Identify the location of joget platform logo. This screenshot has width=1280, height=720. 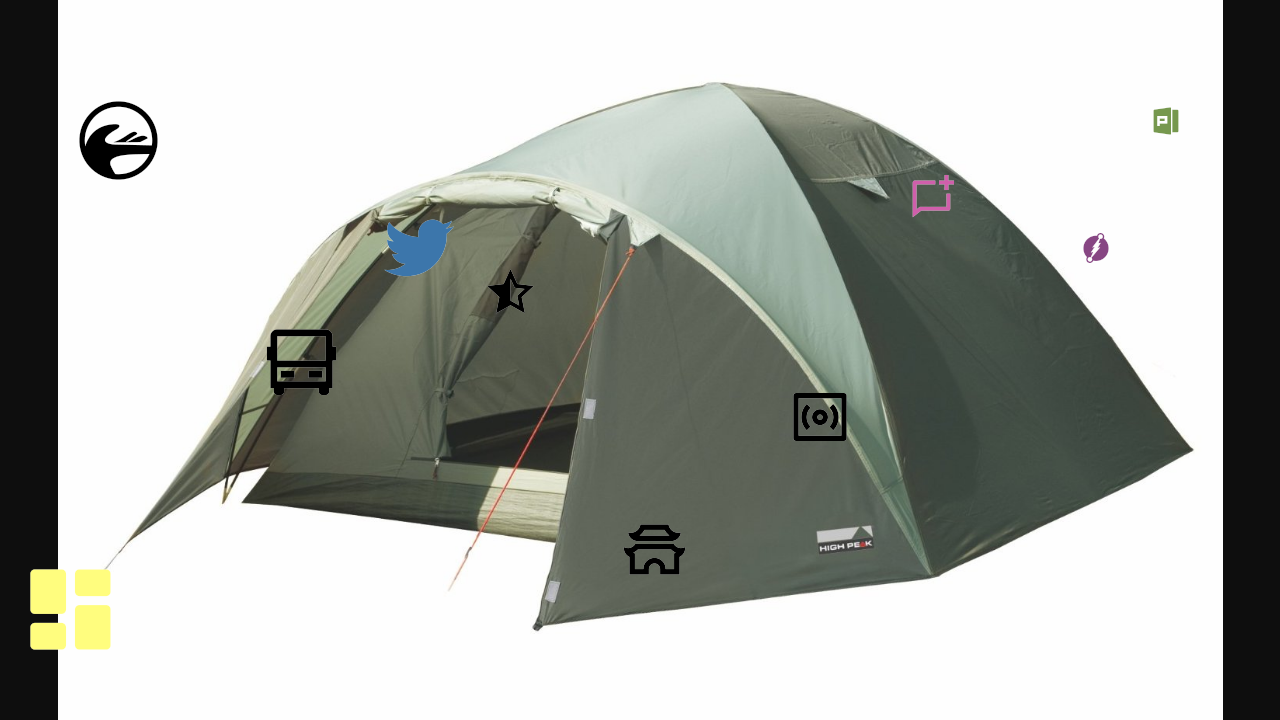
(118, 140).